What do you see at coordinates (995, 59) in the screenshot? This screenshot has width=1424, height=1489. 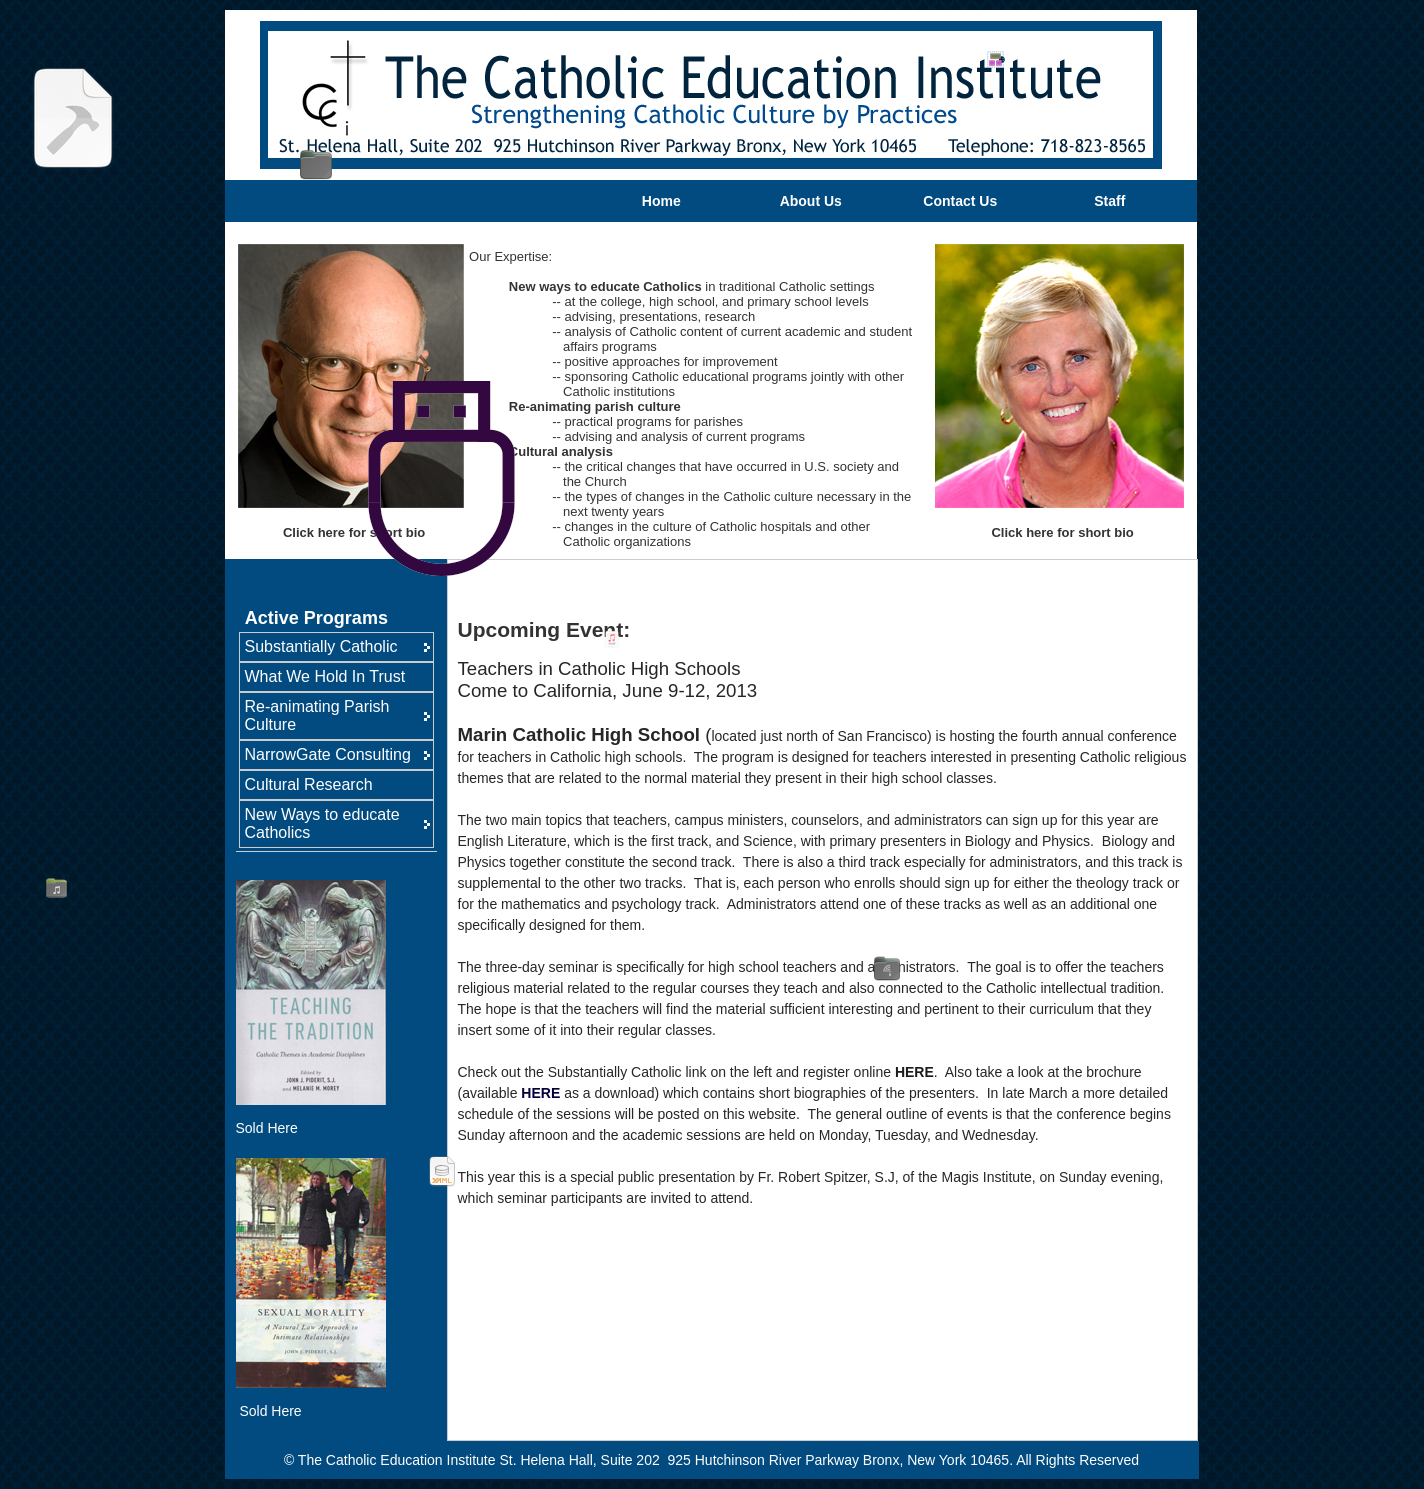 I see `select all items in the current view` at bounding box center [995, 59].